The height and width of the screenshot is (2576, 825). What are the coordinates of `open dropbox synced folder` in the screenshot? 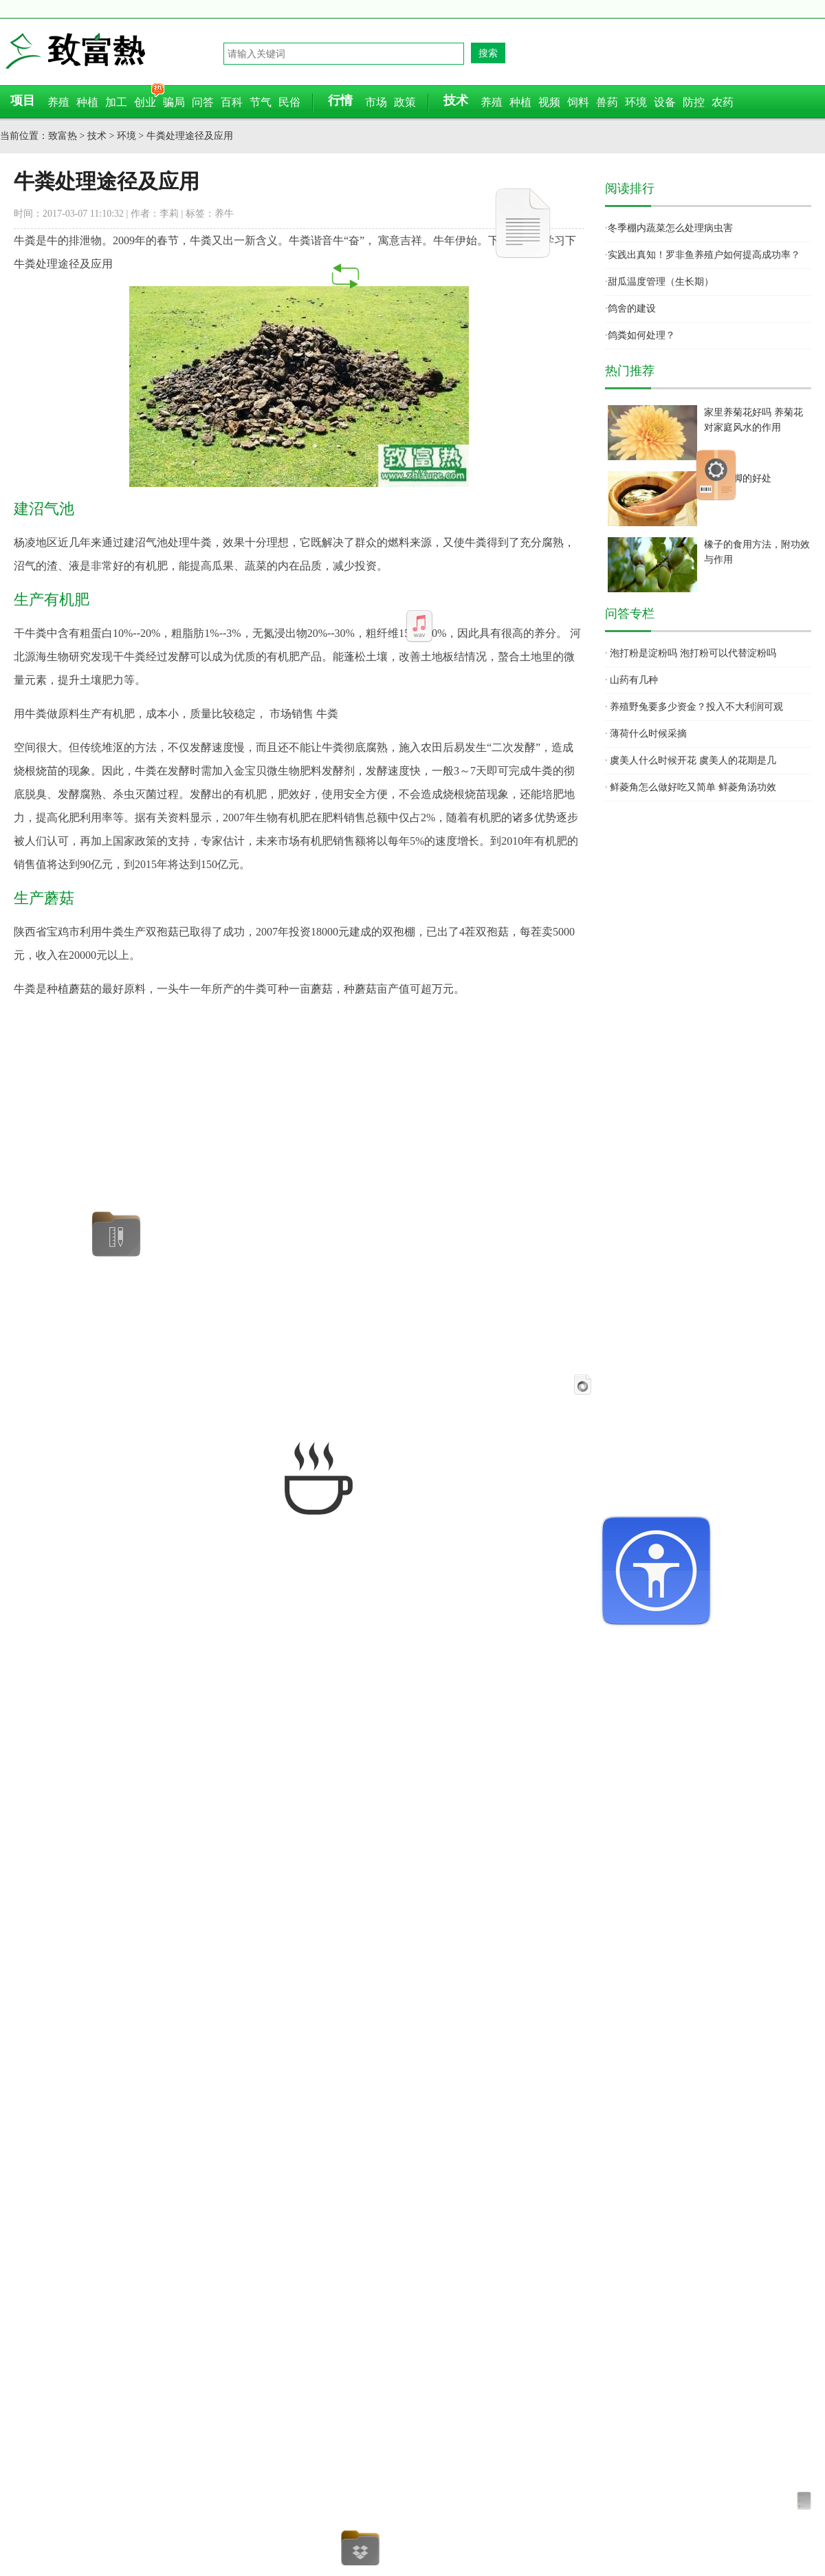 It's located at (360, 2548).